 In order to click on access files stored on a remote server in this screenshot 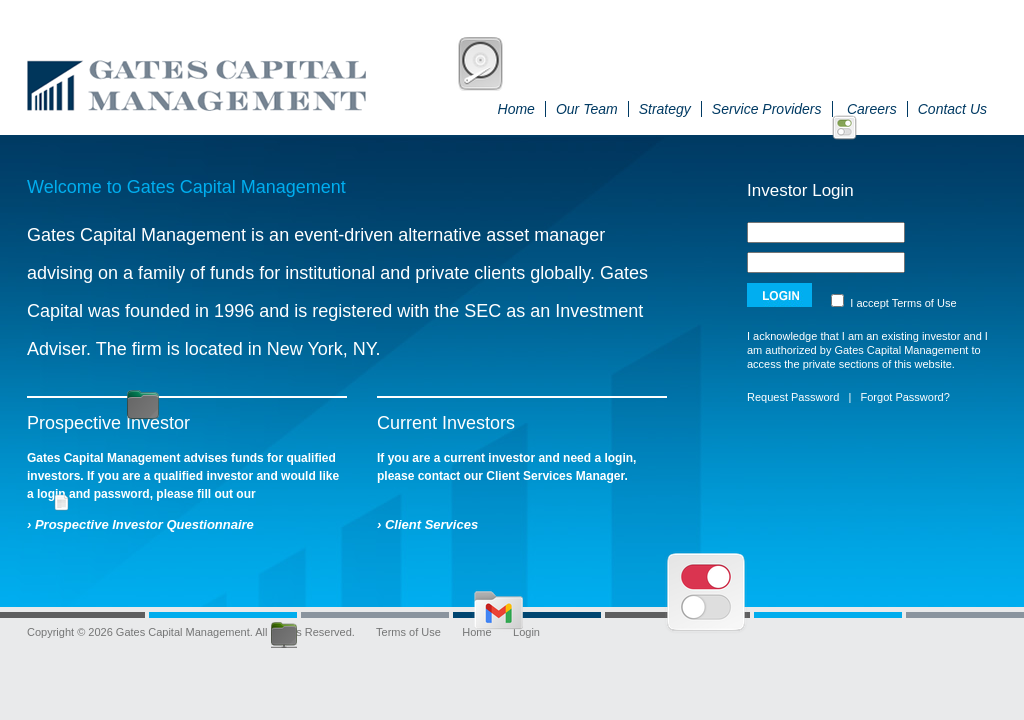, I will do `click(284, 635)`.